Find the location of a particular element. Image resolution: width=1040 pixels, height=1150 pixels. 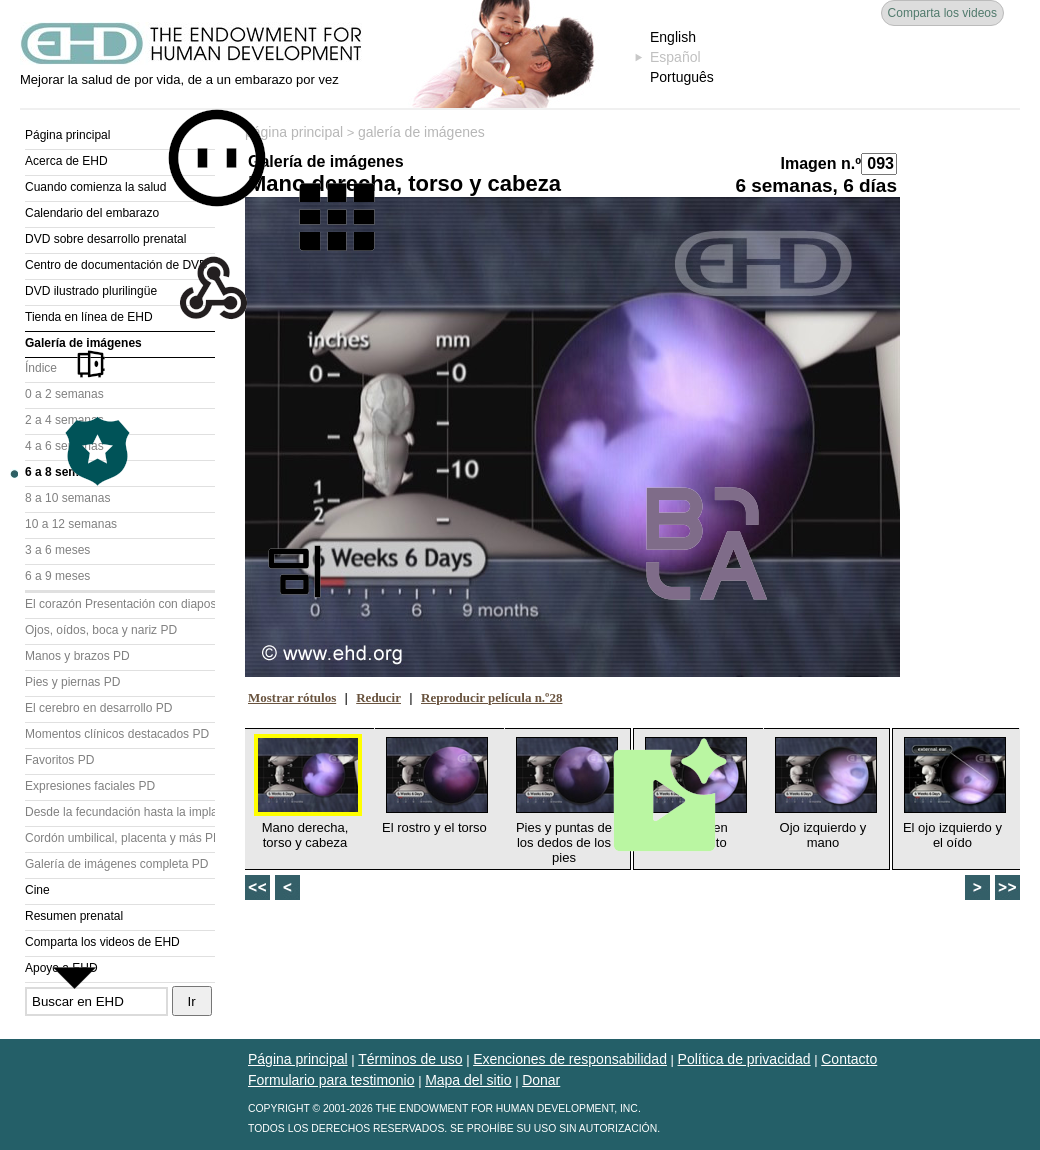

indicates law enforcement or security-related content is located at coordinates (97, 450).